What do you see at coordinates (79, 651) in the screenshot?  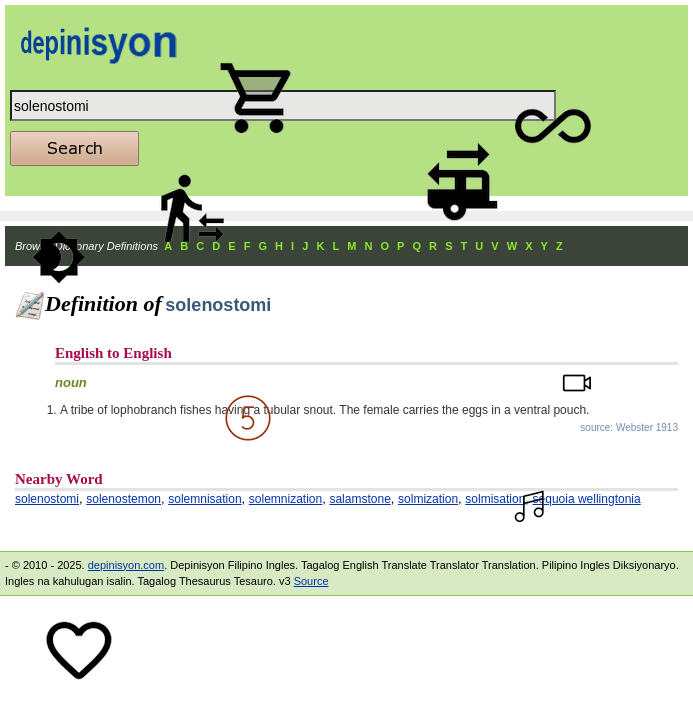 I see `add to favorites` at bounding box center [79, 651].